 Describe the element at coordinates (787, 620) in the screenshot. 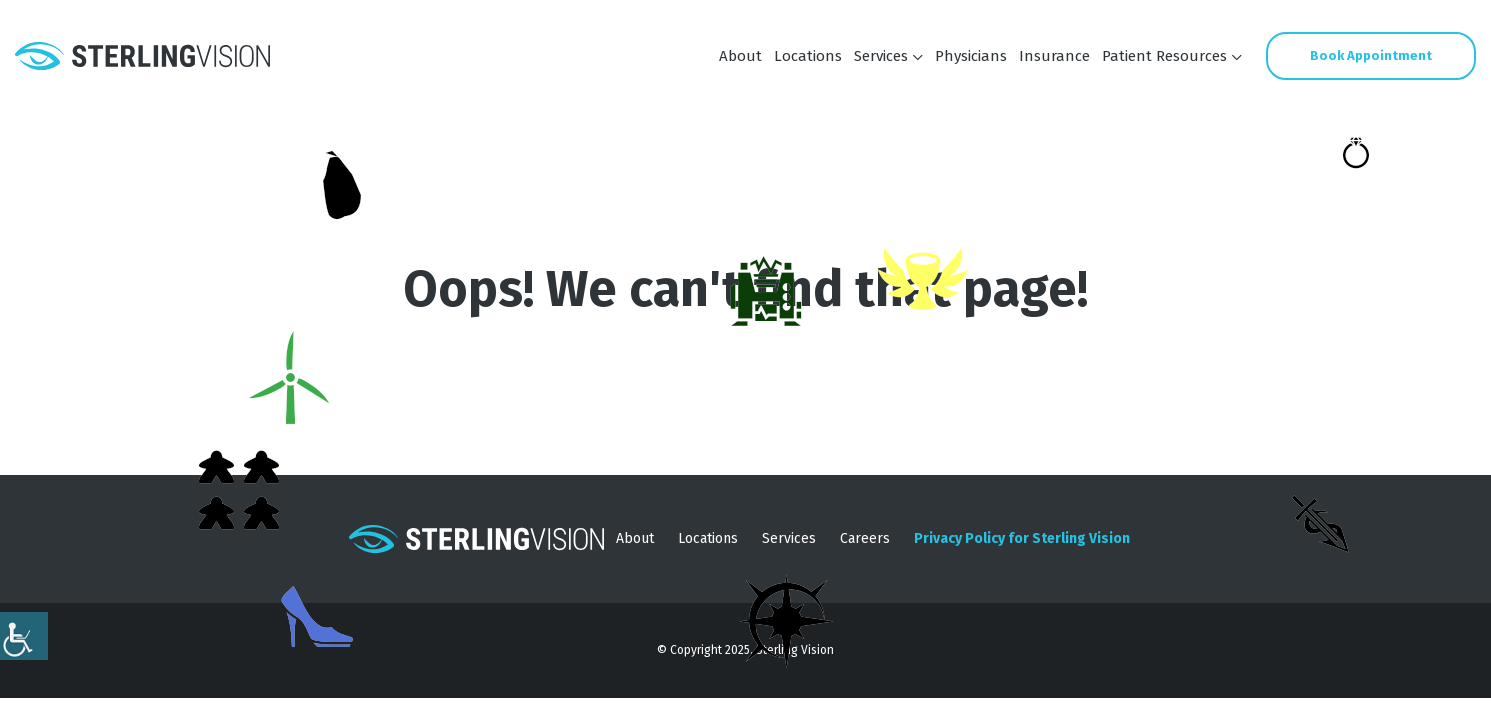

I see `activate eclipse or flare visual effect` at that location.